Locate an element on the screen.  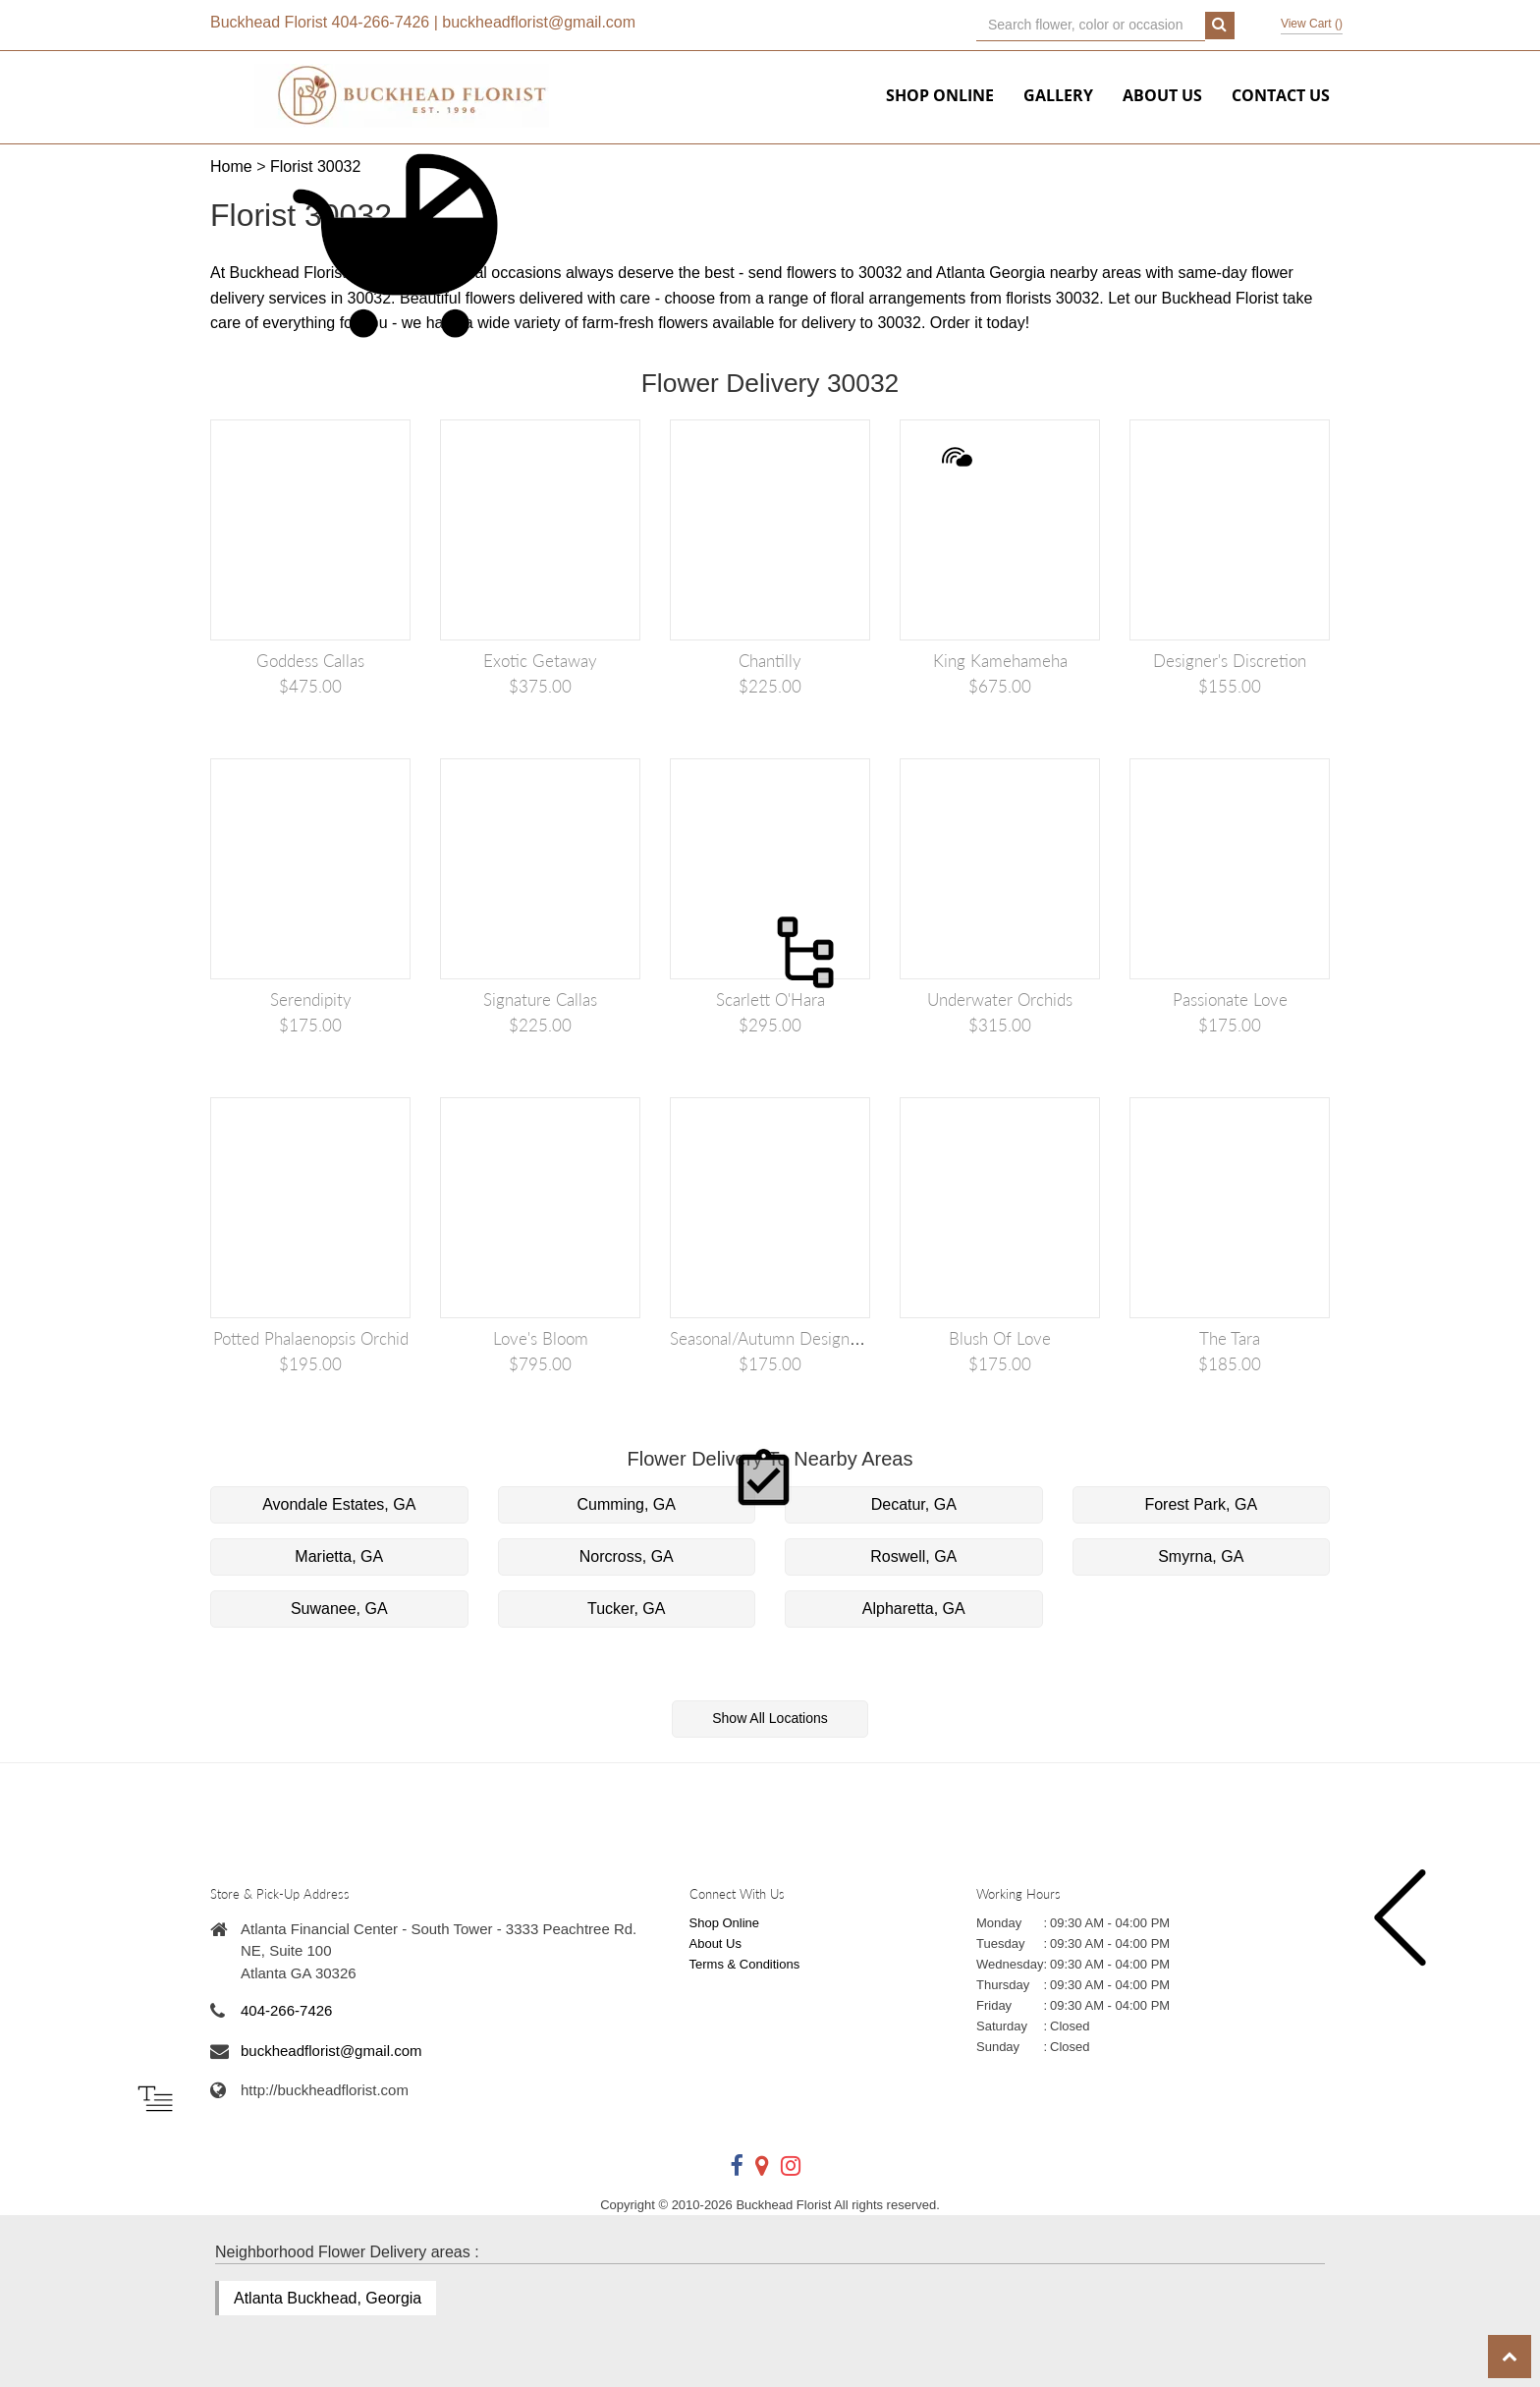
view completed tasks or assignments is located at coordinates (763, 1479).